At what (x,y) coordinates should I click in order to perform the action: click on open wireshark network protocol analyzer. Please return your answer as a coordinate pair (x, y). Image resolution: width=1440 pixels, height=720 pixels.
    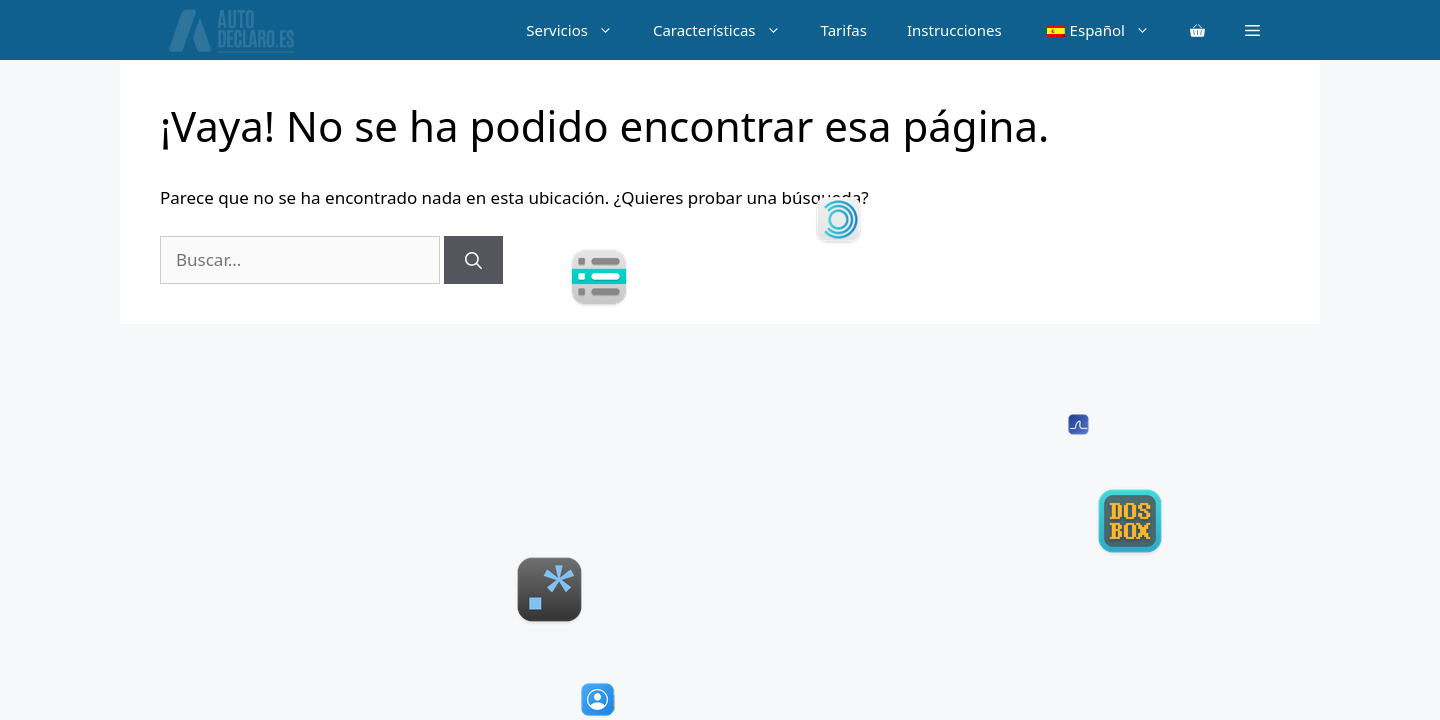
    Looking at the image, I should click on (1078, 424).